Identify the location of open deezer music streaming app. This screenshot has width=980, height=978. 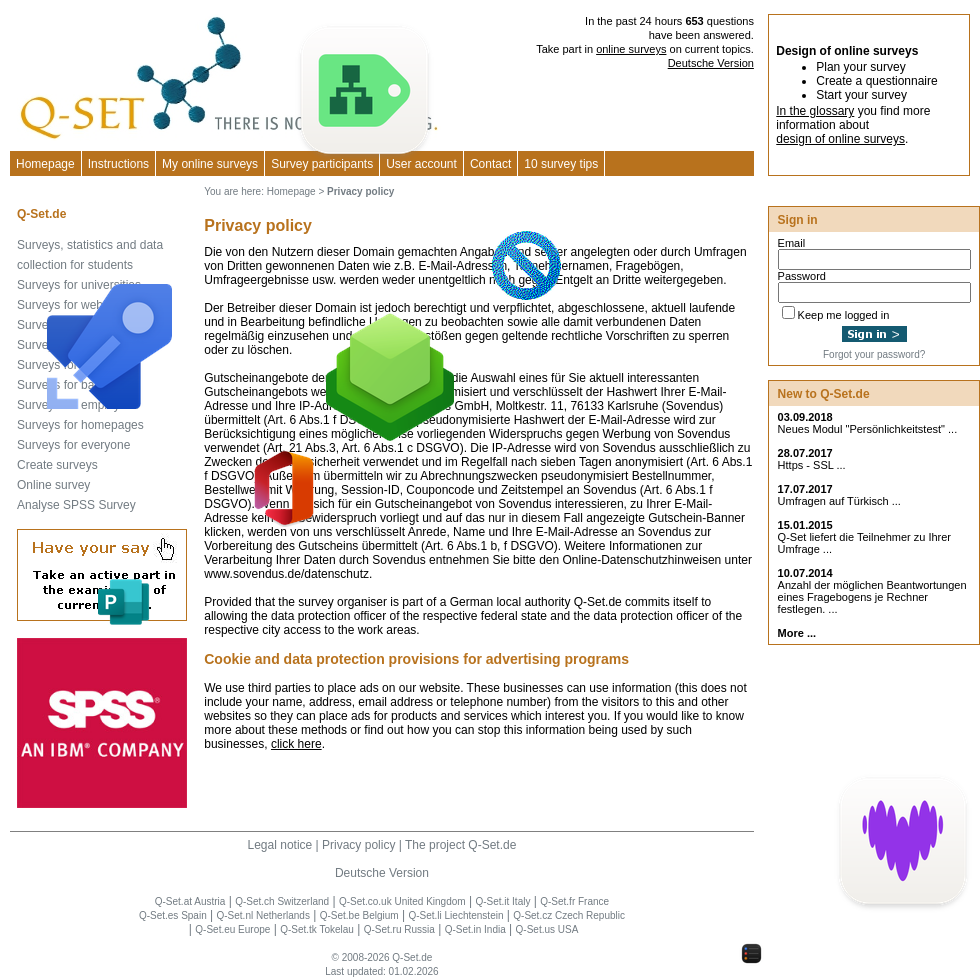
(903, 841).